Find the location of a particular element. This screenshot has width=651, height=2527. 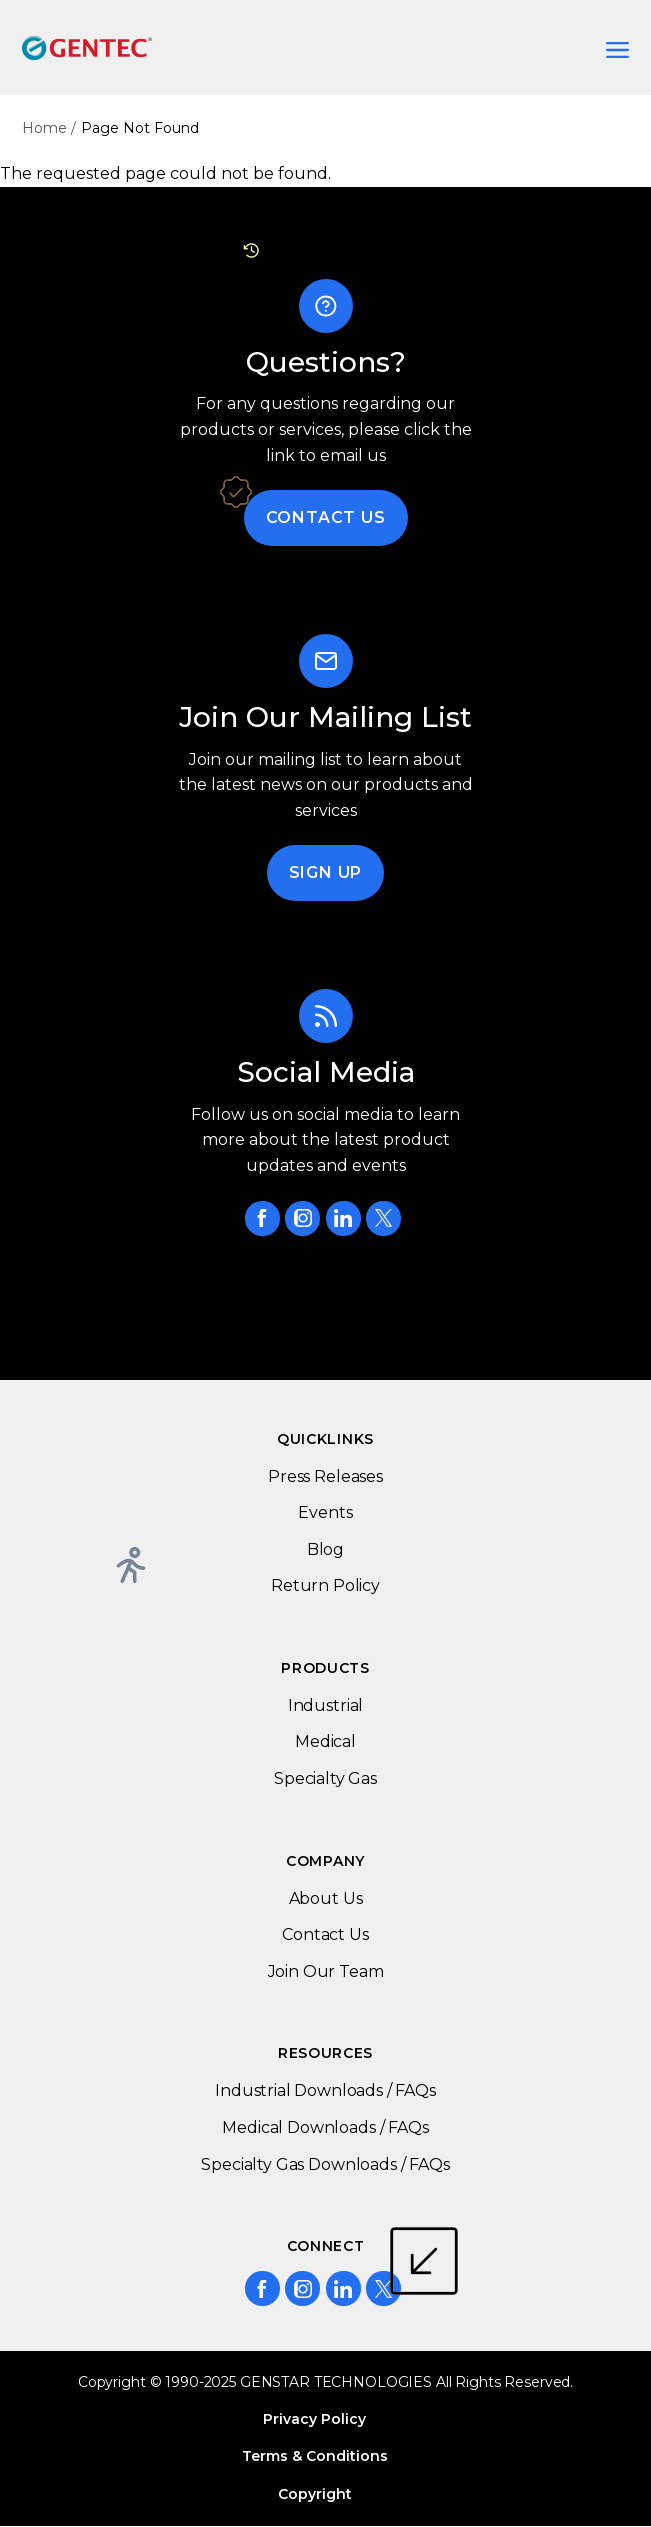

indicates verified or authenticated status is located at coordinates (236, 492).